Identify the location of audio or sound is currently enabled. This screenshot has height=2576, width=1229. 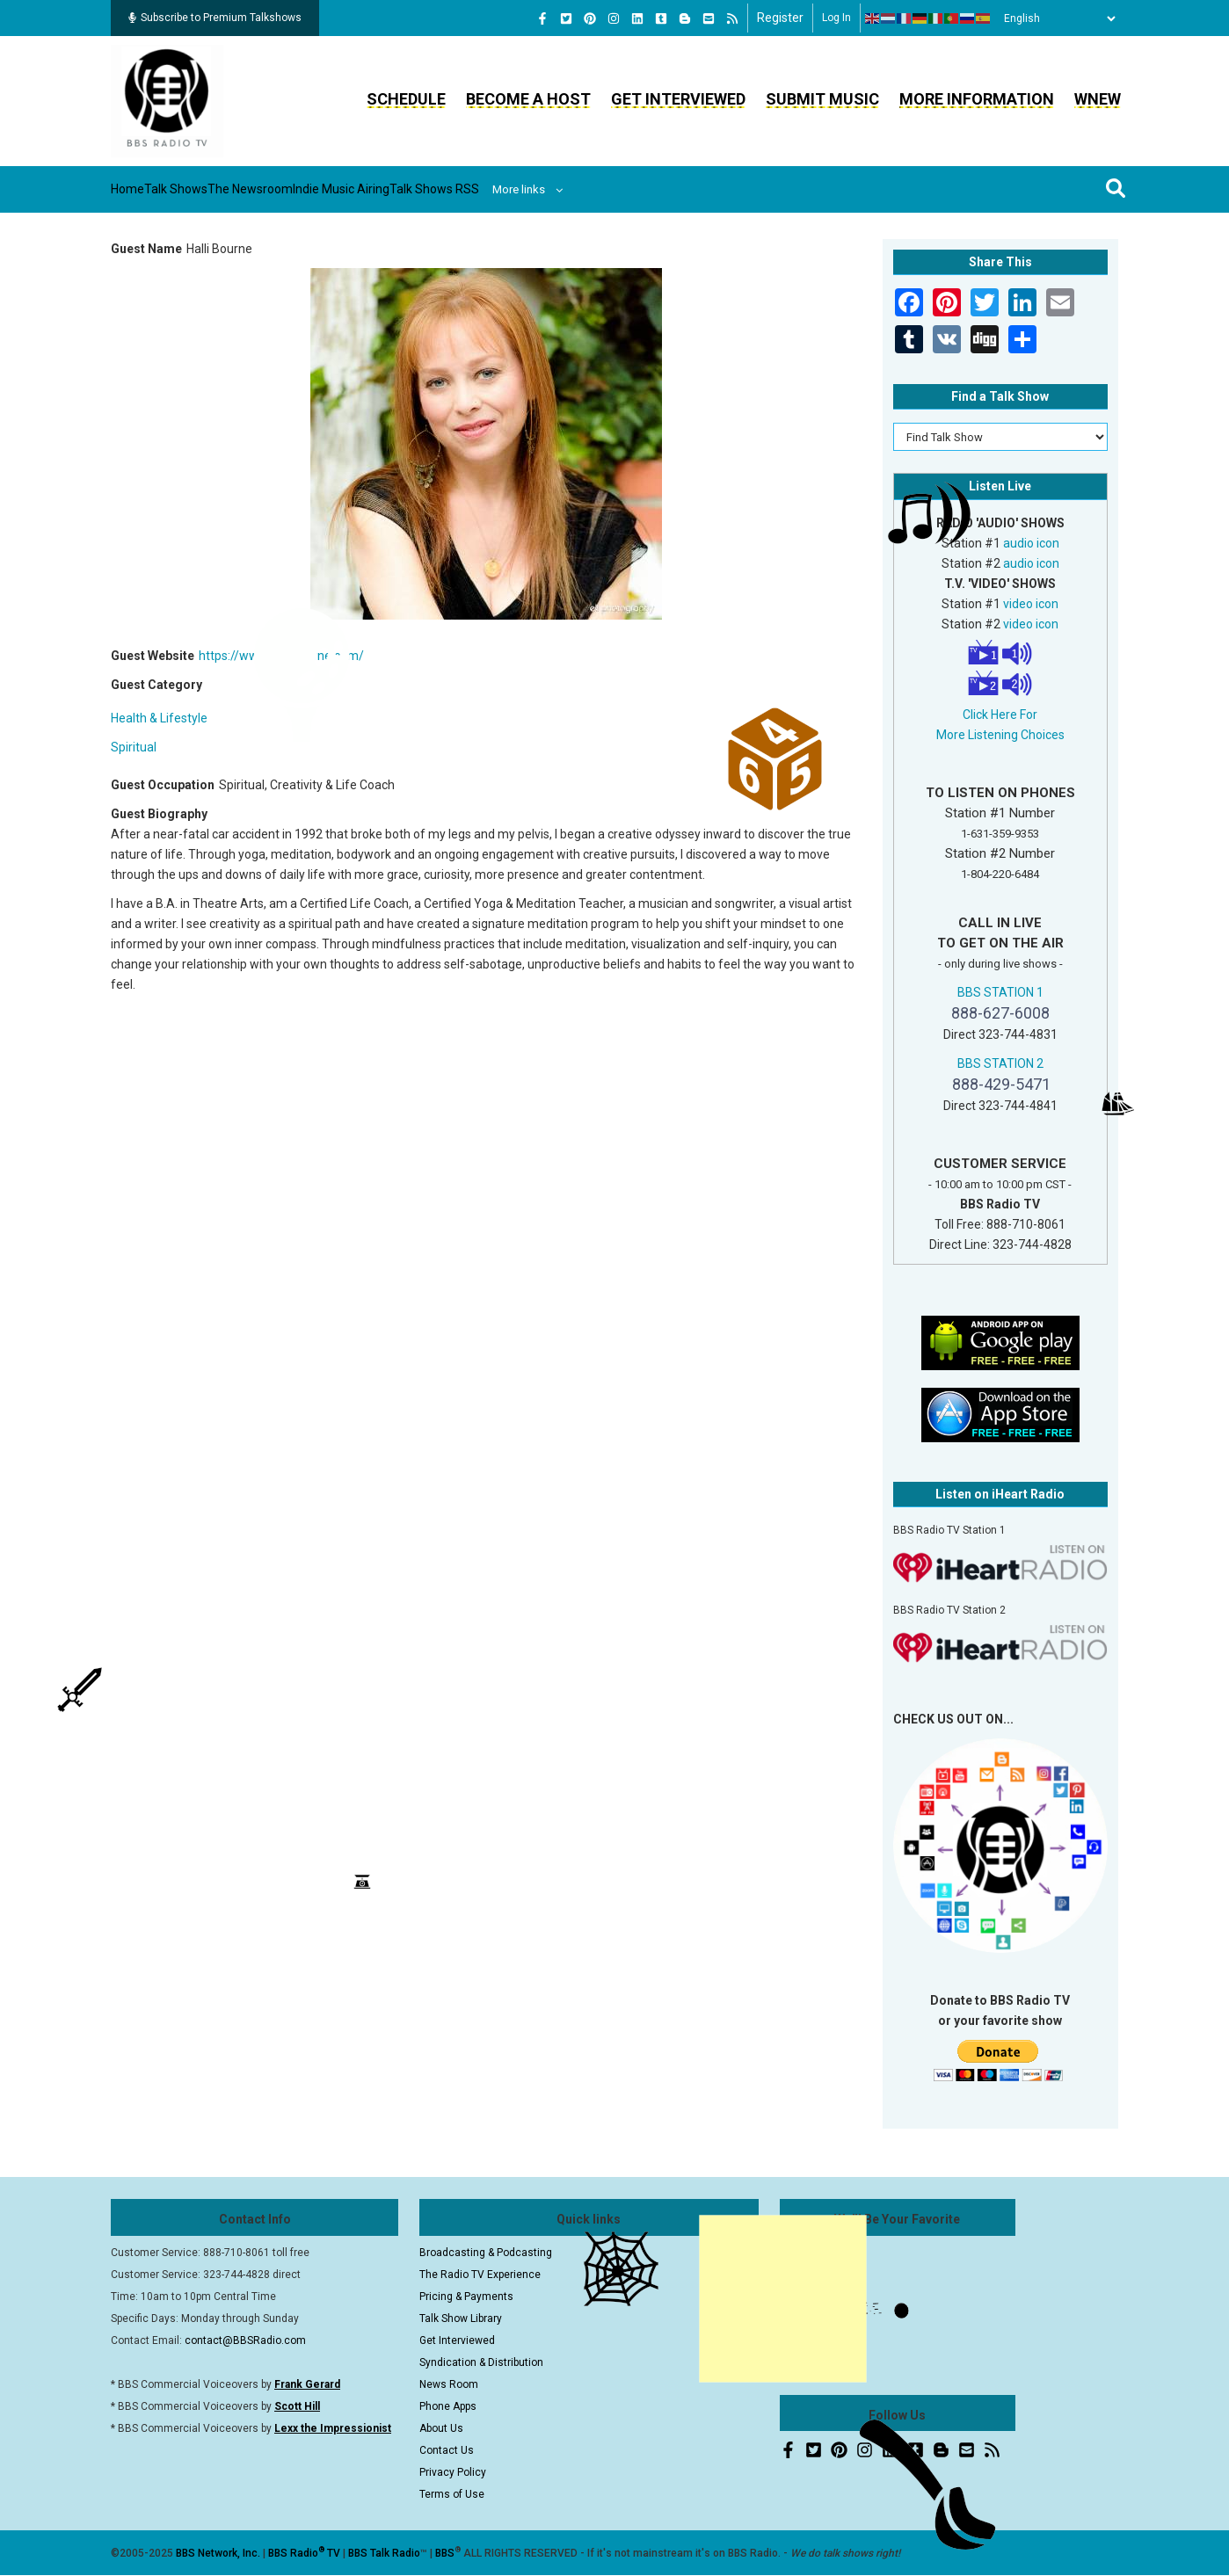
(929, 514).